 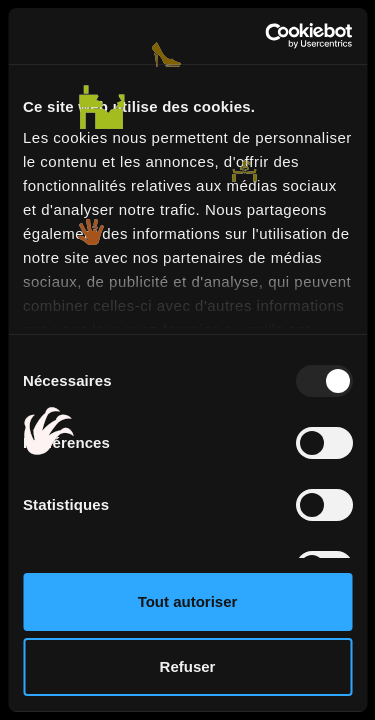 I want to click on view or manage jewelry inventory, so click(x=91, y=232).